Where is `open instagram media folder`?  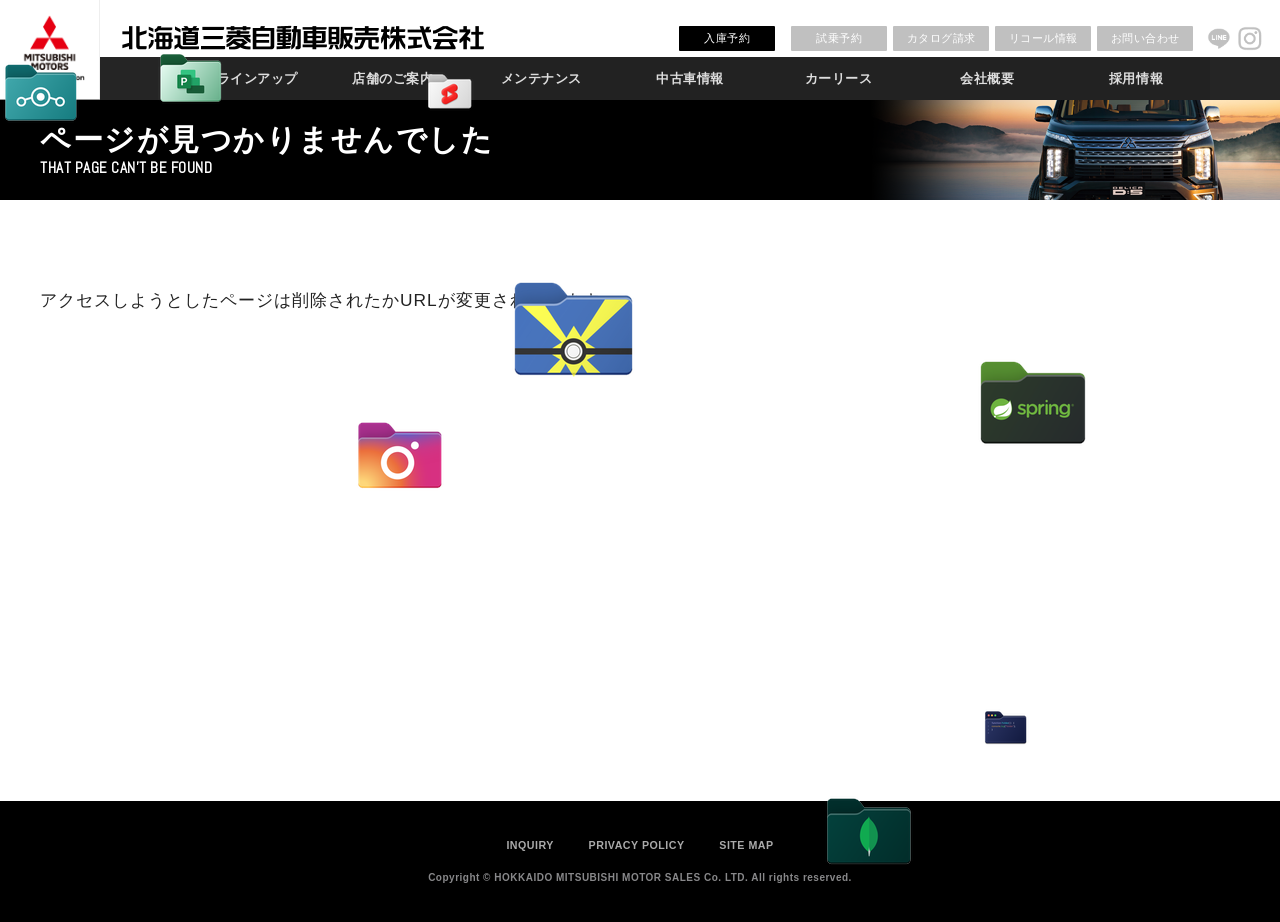 open instagram media folder is located at coordinates (399, 457).